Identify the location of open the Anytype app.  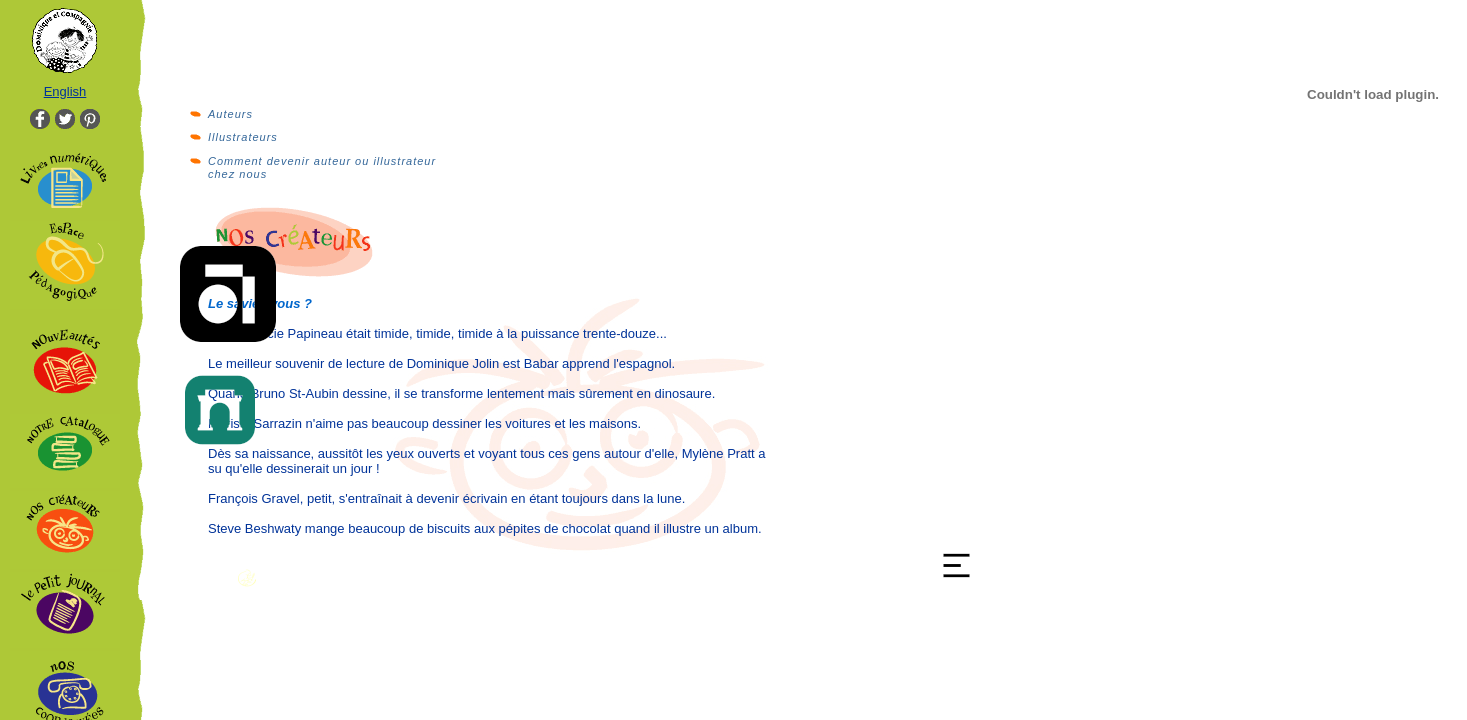
(228, 294).